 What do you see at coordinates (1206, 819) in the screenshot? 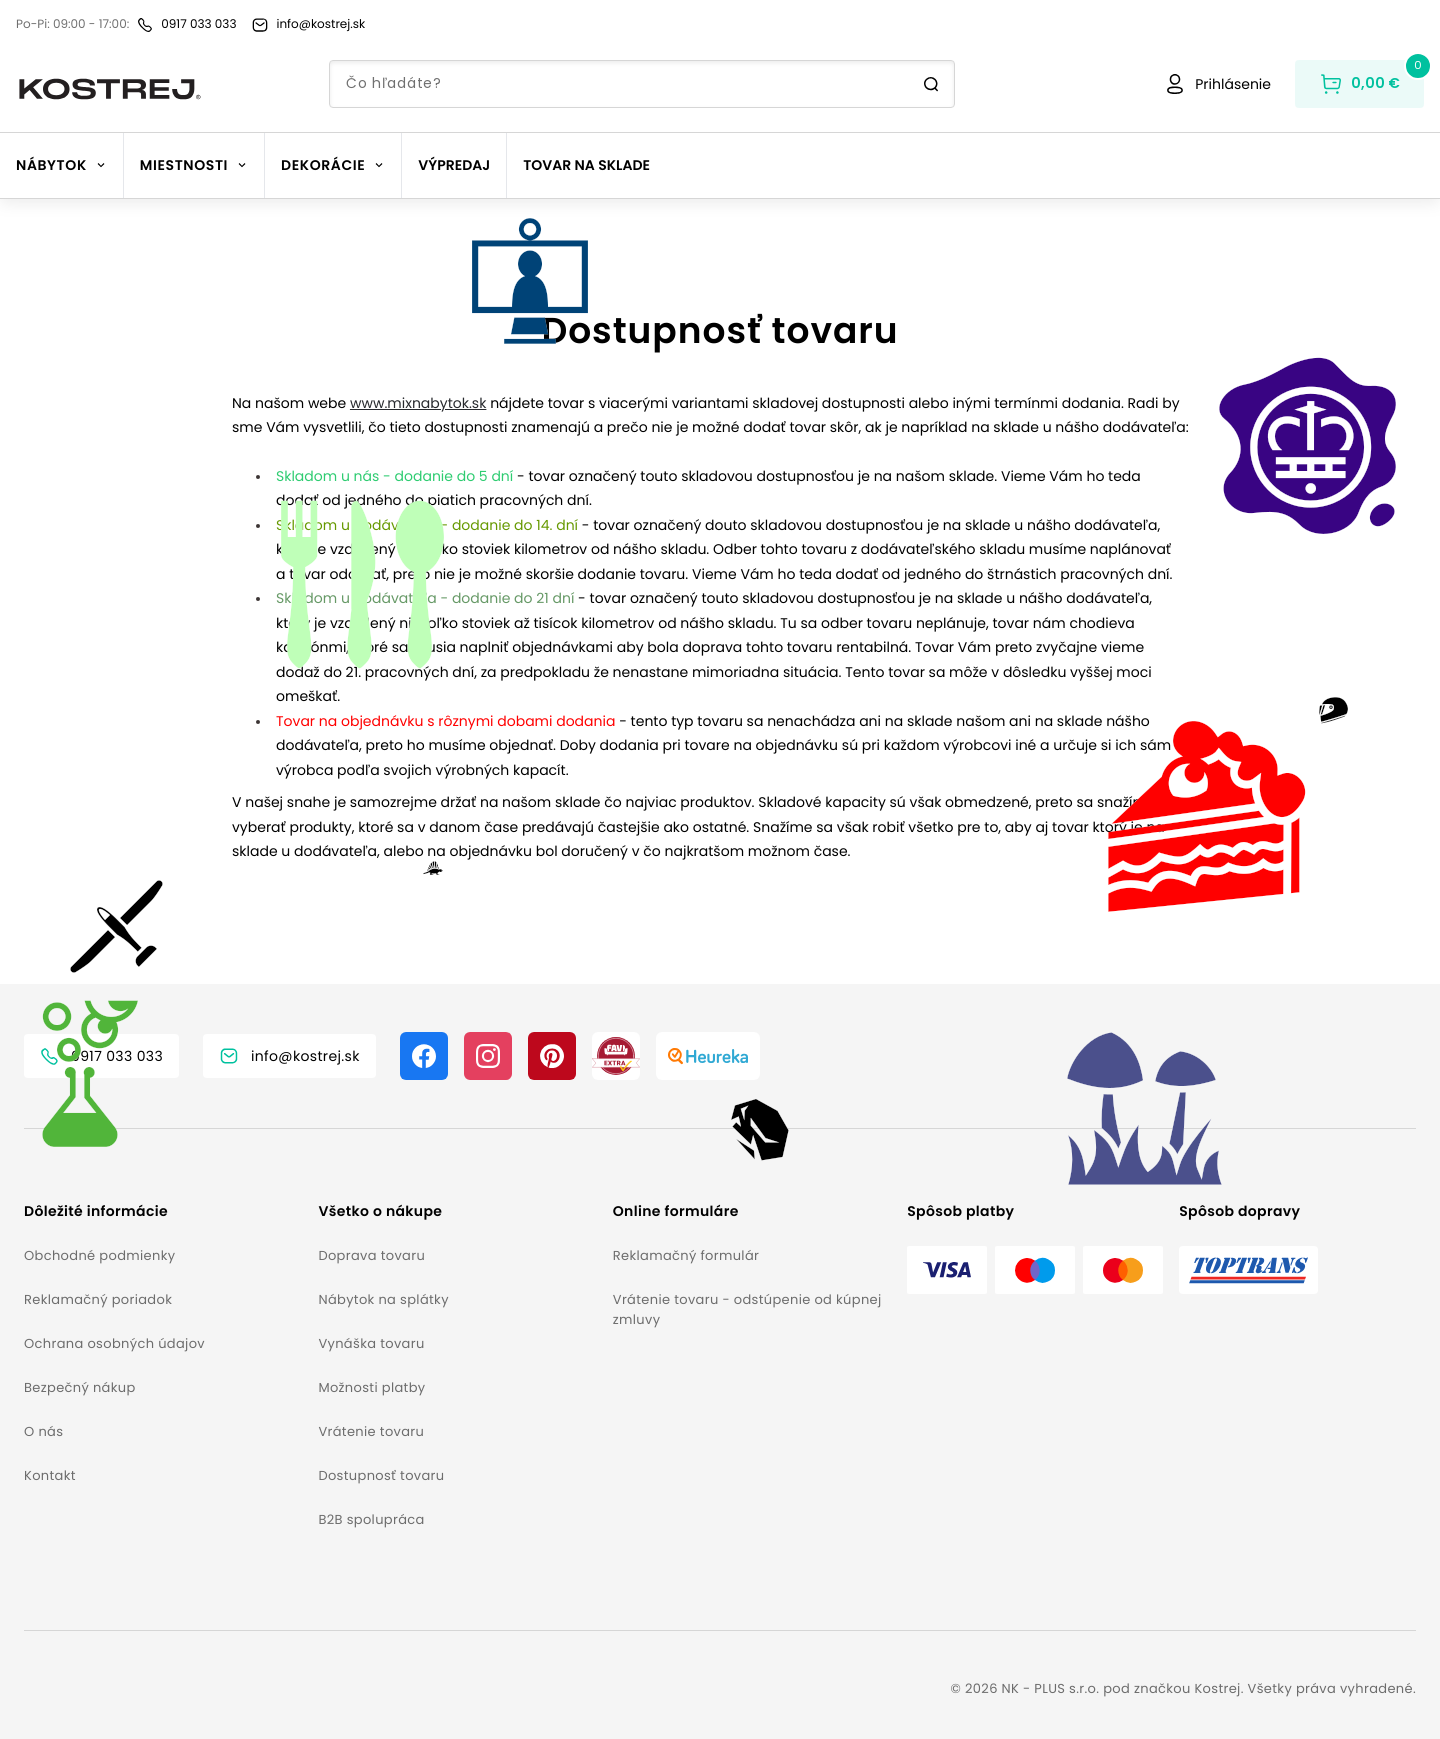
I see `view birthday or celebration events` at bounding box center [1206, 819].